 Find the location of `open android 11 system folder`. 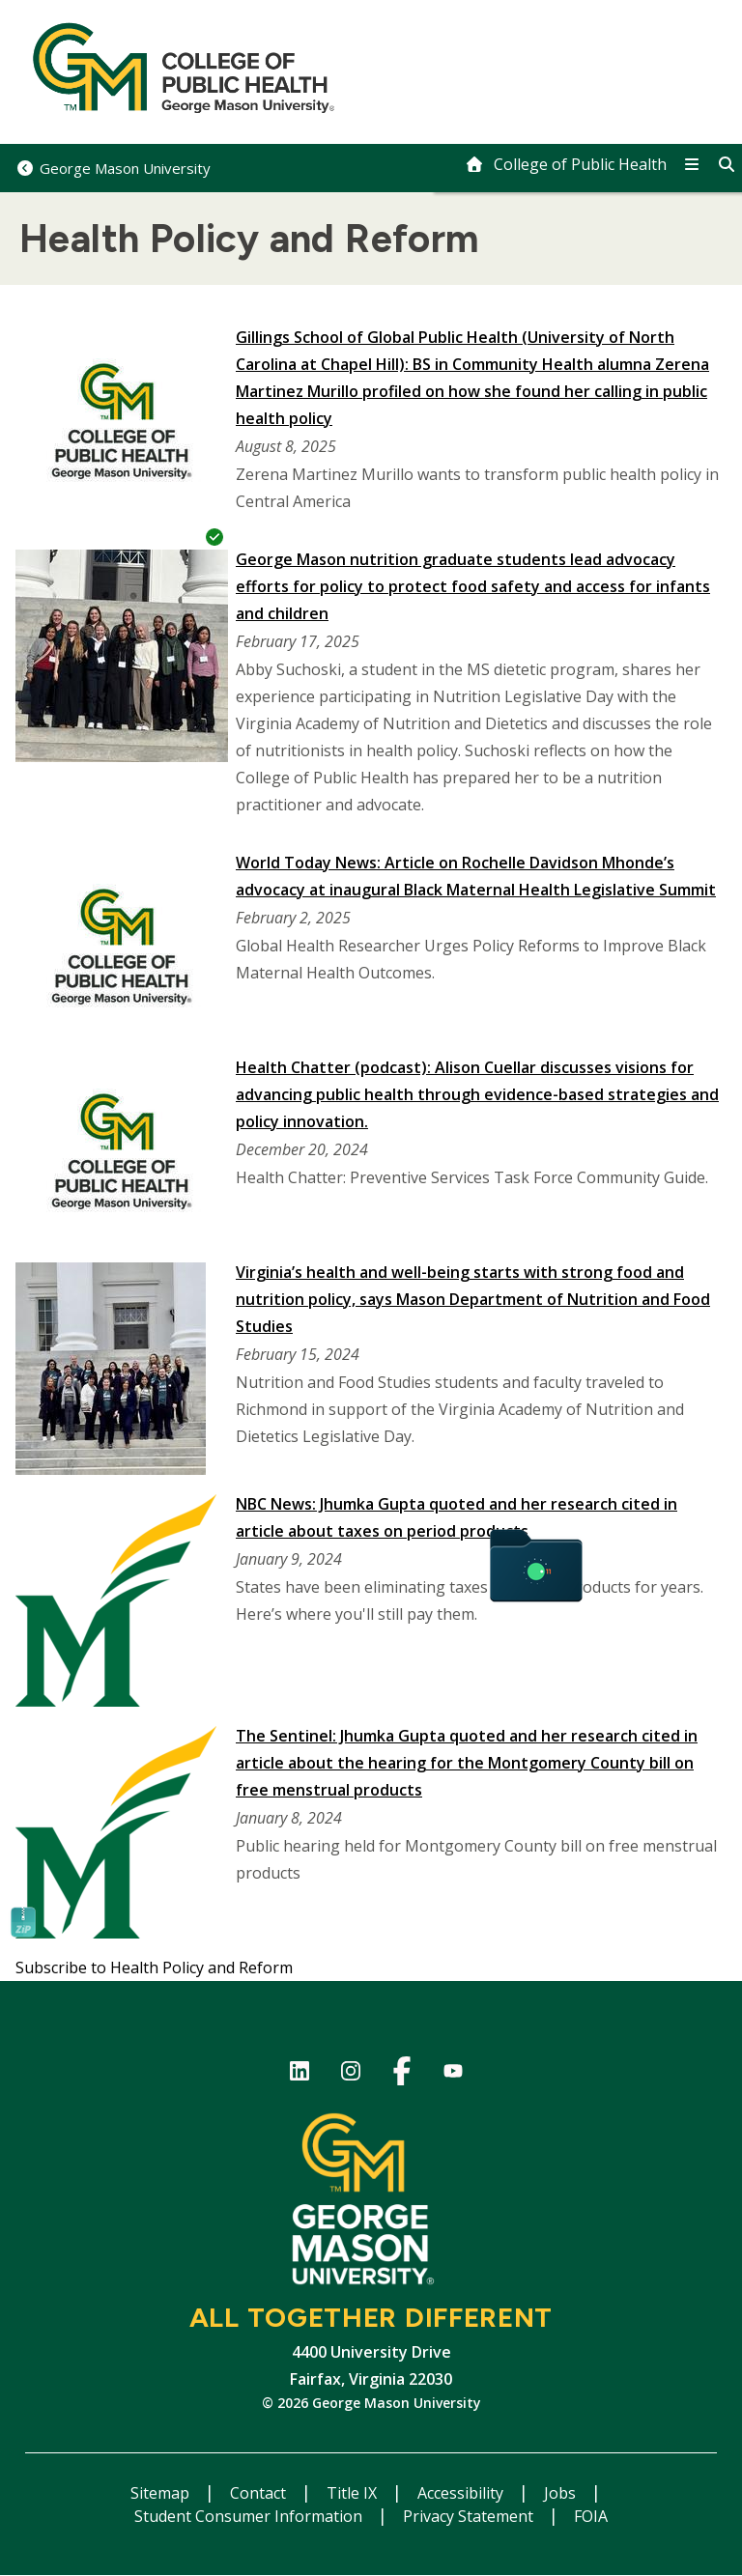

open android 11 system folder is located at coordinates (535, 1568).